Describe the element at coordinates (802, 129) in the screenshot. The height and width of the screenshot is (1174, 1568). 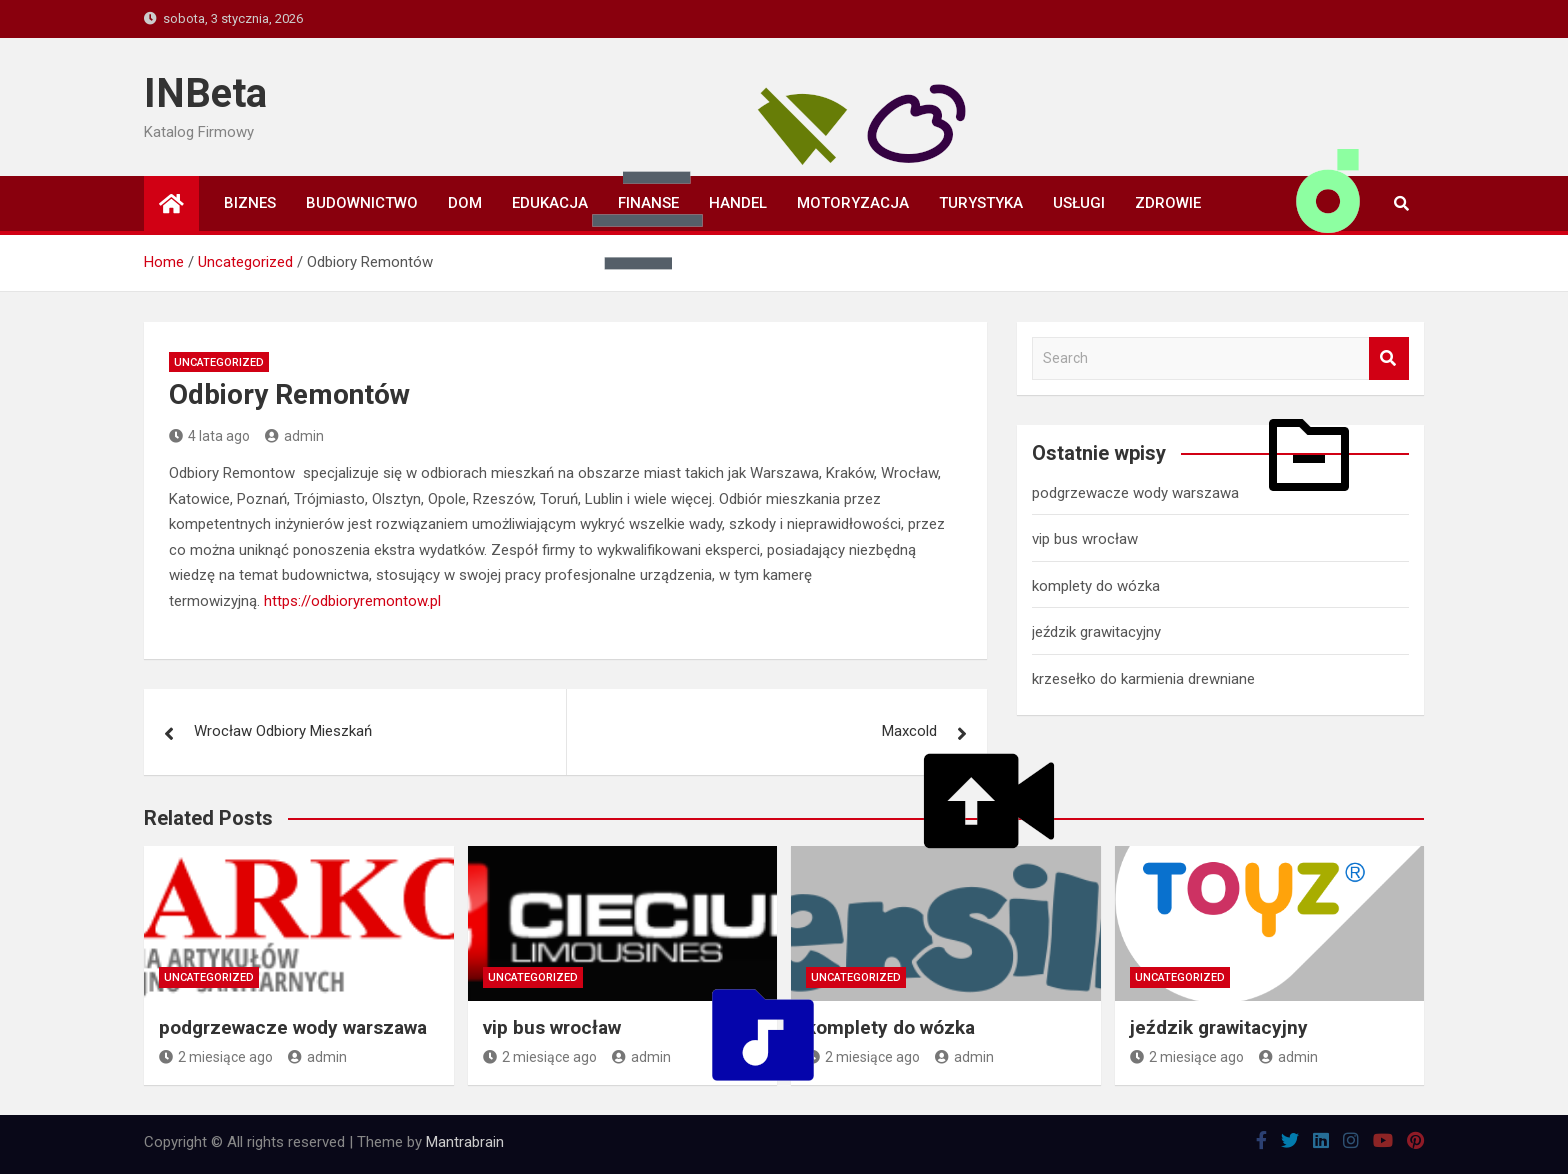
I see `indicates wifi is currently disabled` at that location.